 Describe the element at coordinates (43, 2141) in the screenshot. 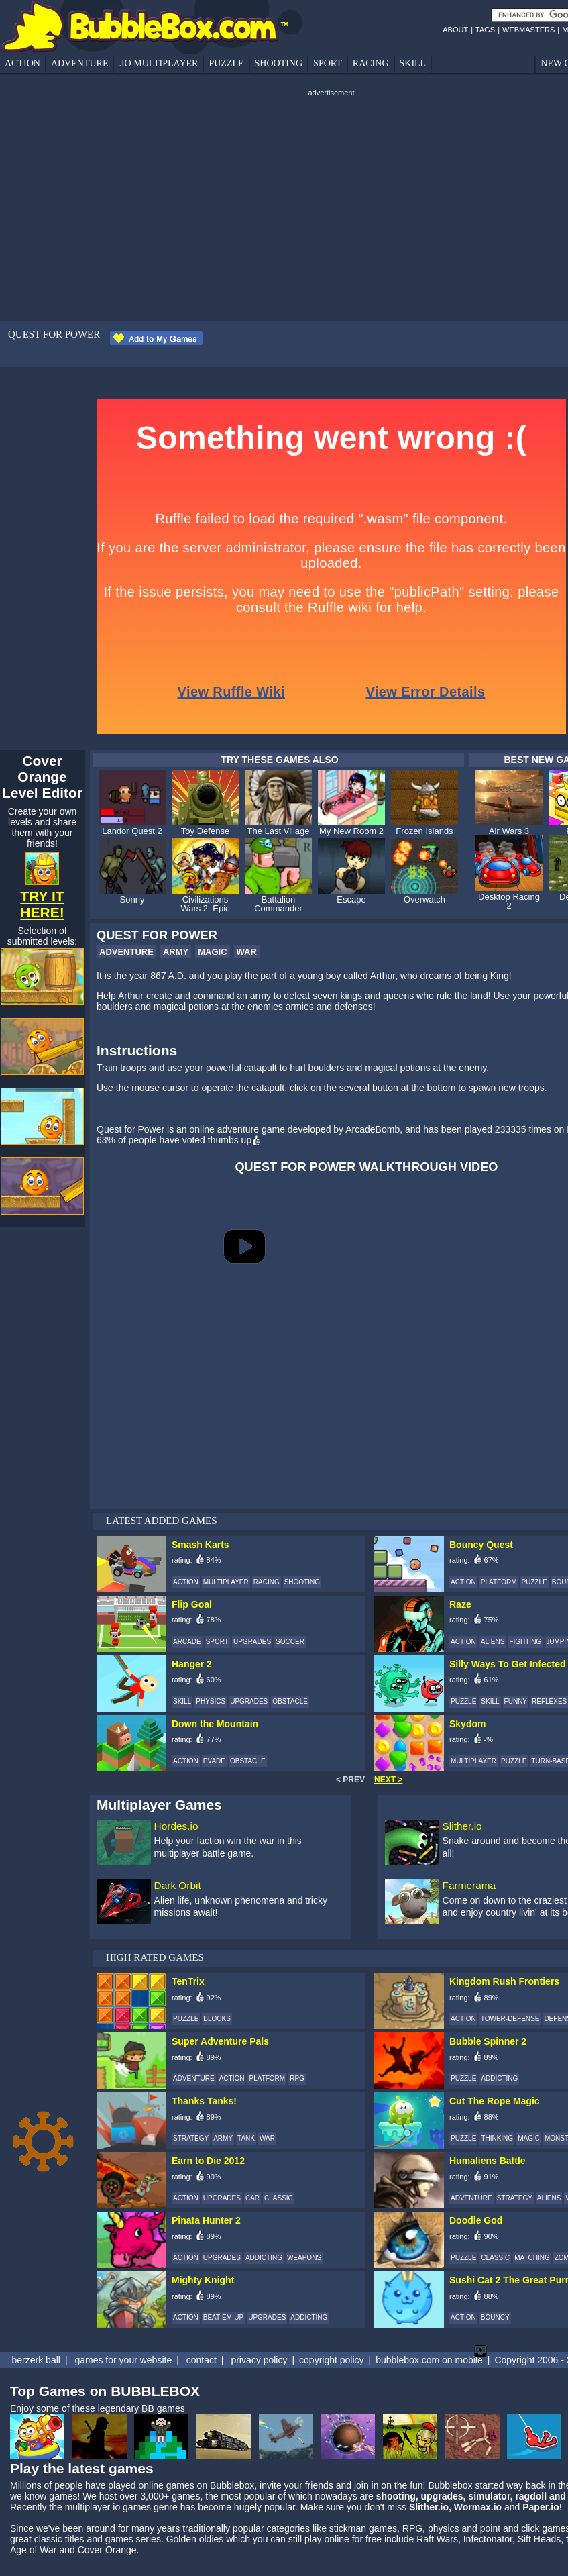

I see `indicates virus or malware detected` at that location.